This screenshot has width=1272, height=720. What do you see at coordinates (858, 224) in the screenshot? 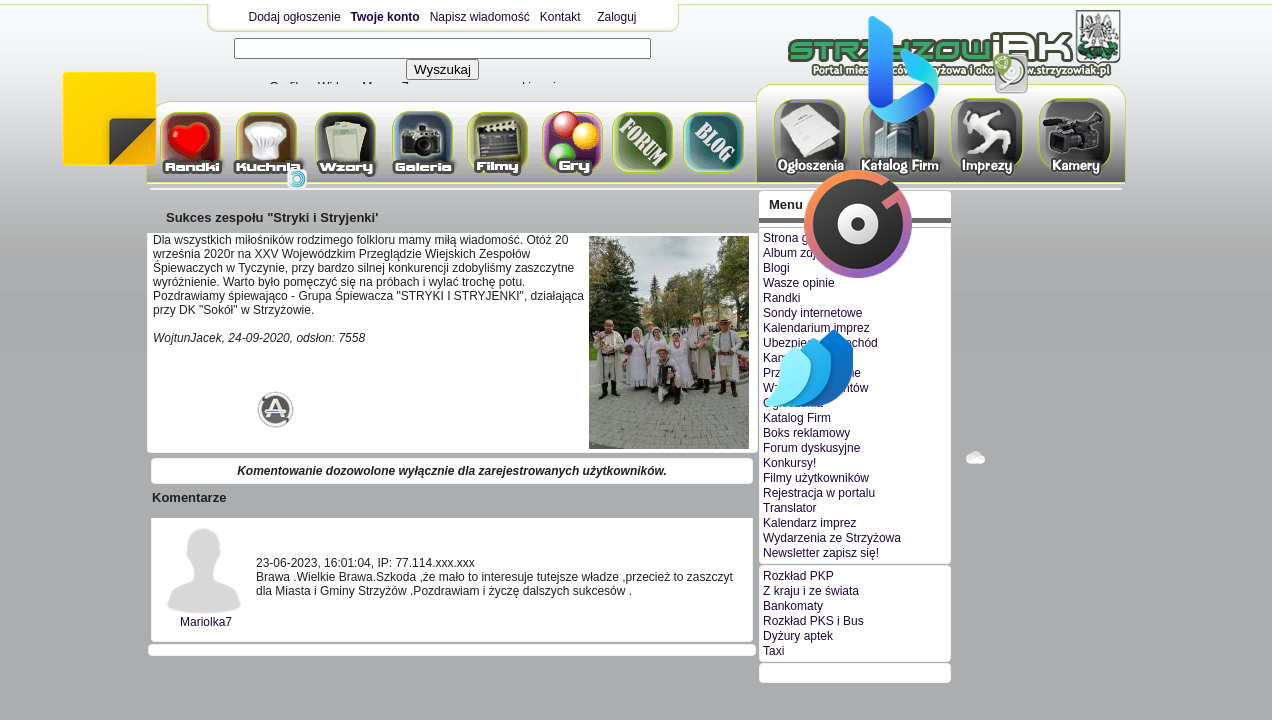
I see `open groove music app` at bounding box center [858, 224].